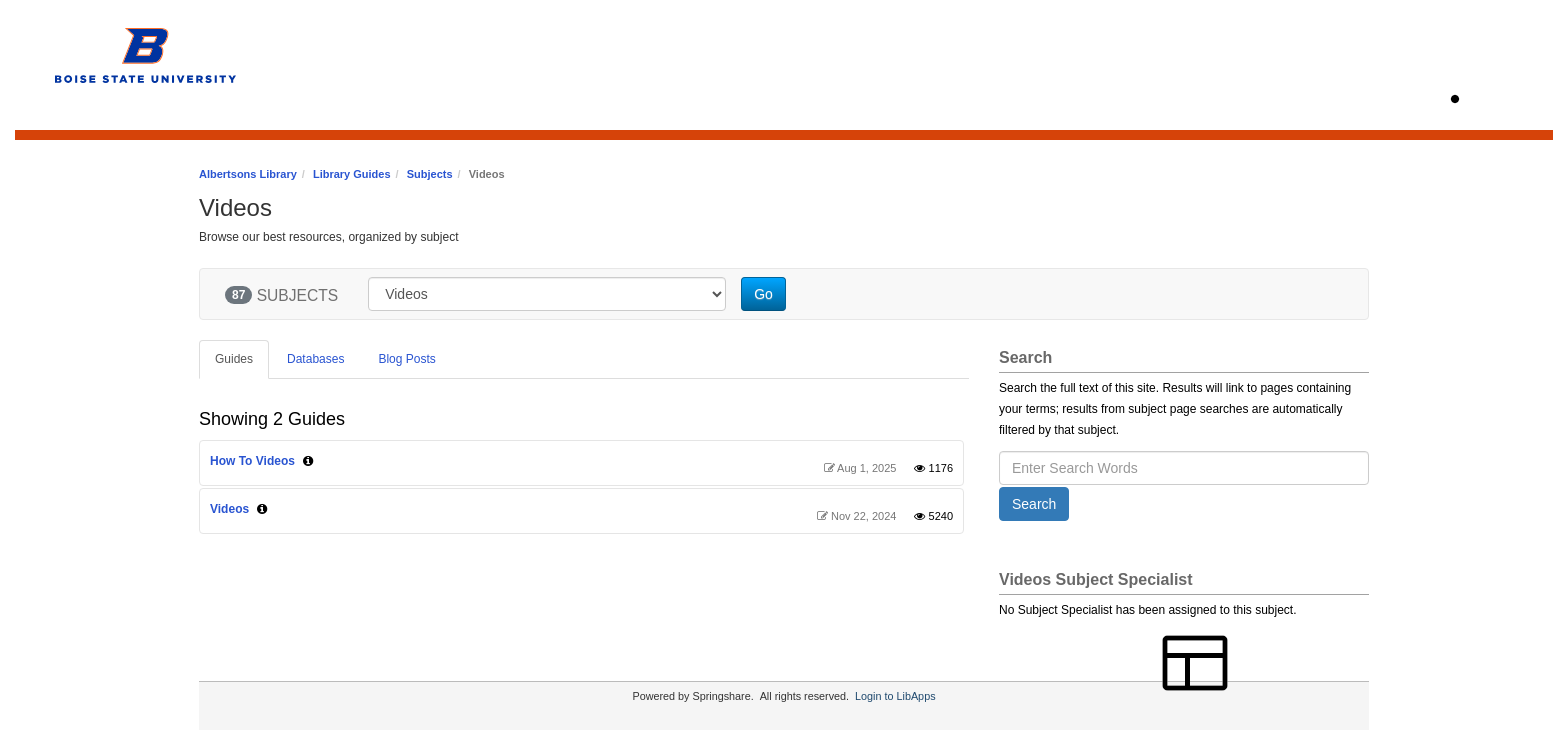  Describe the element at coordinates (1455, 99) in the screenshot. I see `indicates an unread notification or new item` at that location.